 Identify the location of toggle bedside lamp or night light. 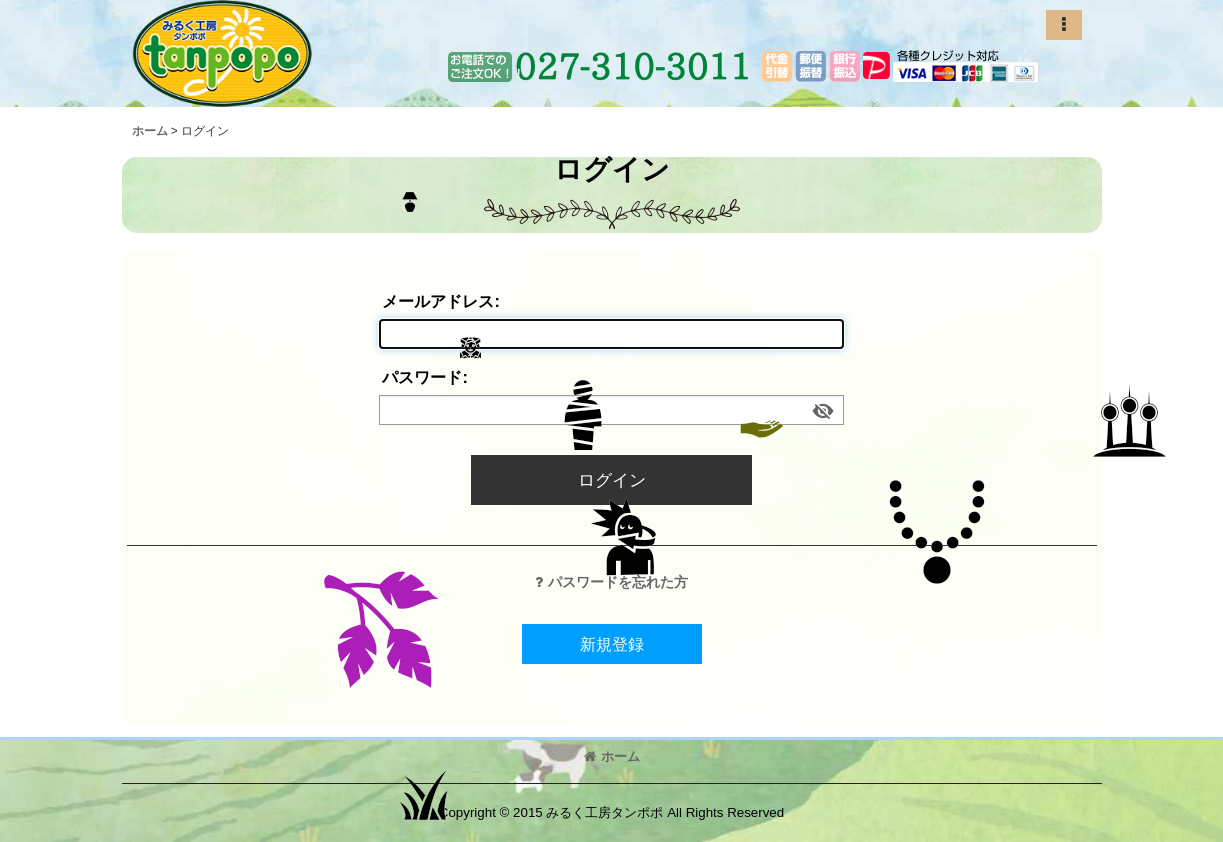
(410, 202).